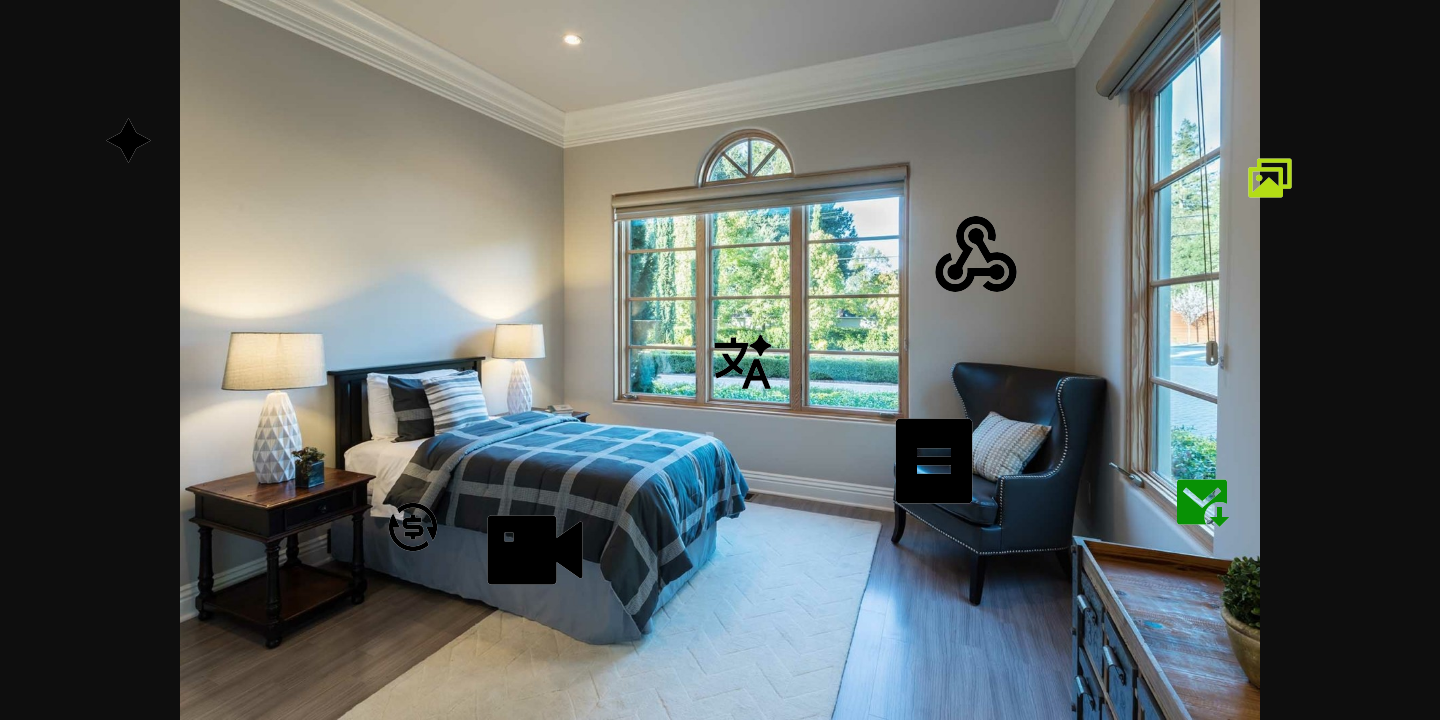 The height and width of the screenshot is (720, 1440). I want to click on indicates sunny or clear weather conditions, so click(128, 140).